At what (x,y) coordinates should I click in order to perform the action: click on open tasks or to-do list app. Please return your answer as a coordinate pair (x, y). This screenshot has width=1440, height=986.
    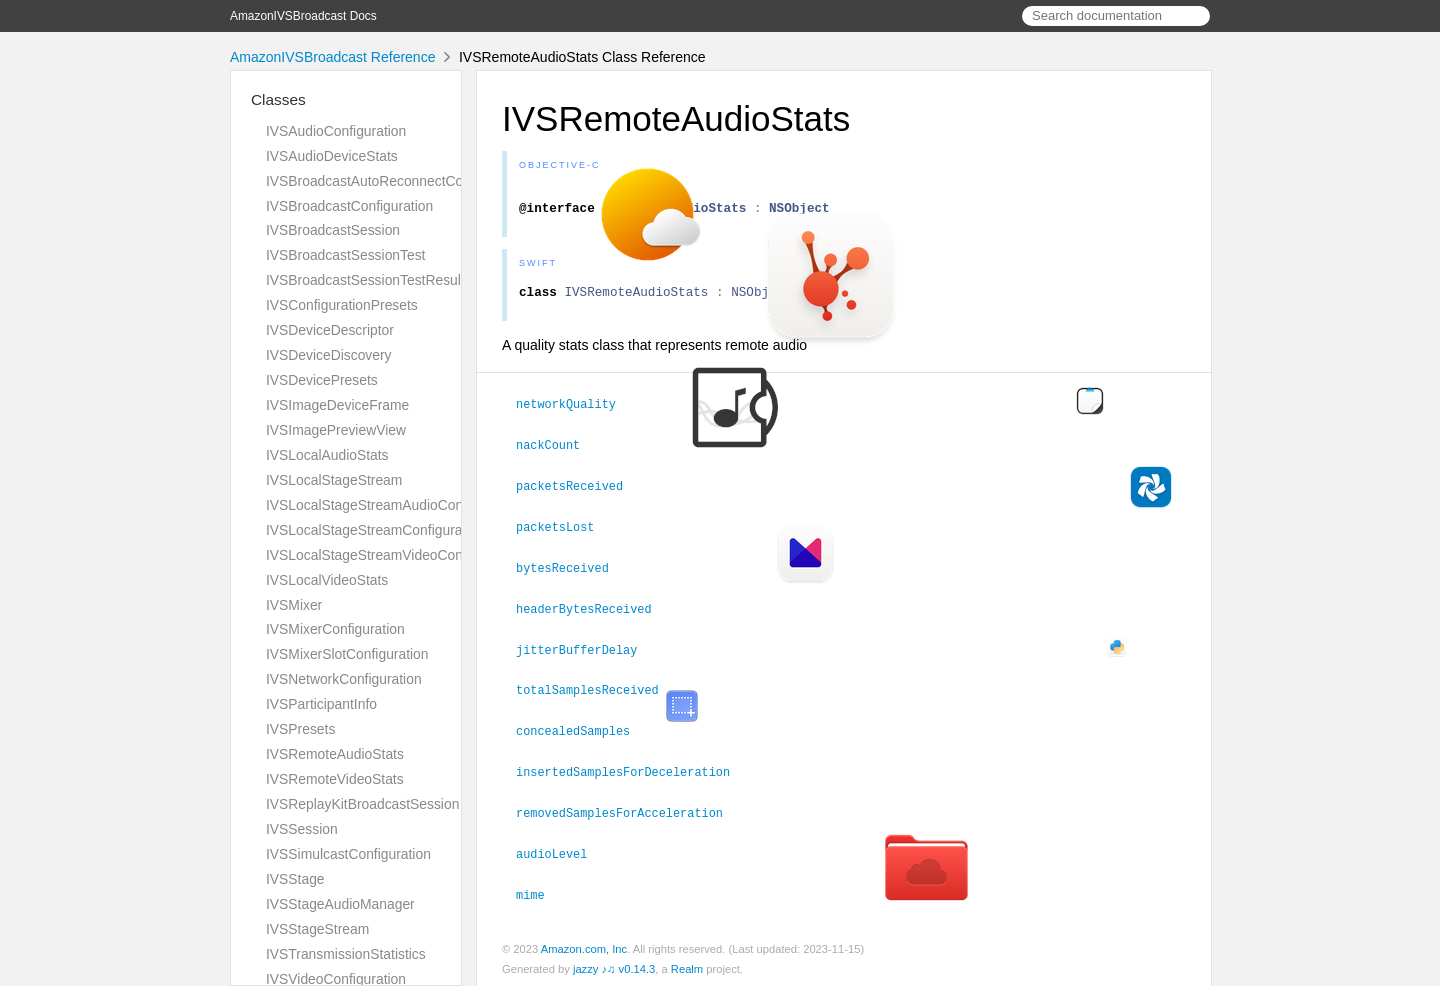
    Looking at the image, I should click on (1090, 401).